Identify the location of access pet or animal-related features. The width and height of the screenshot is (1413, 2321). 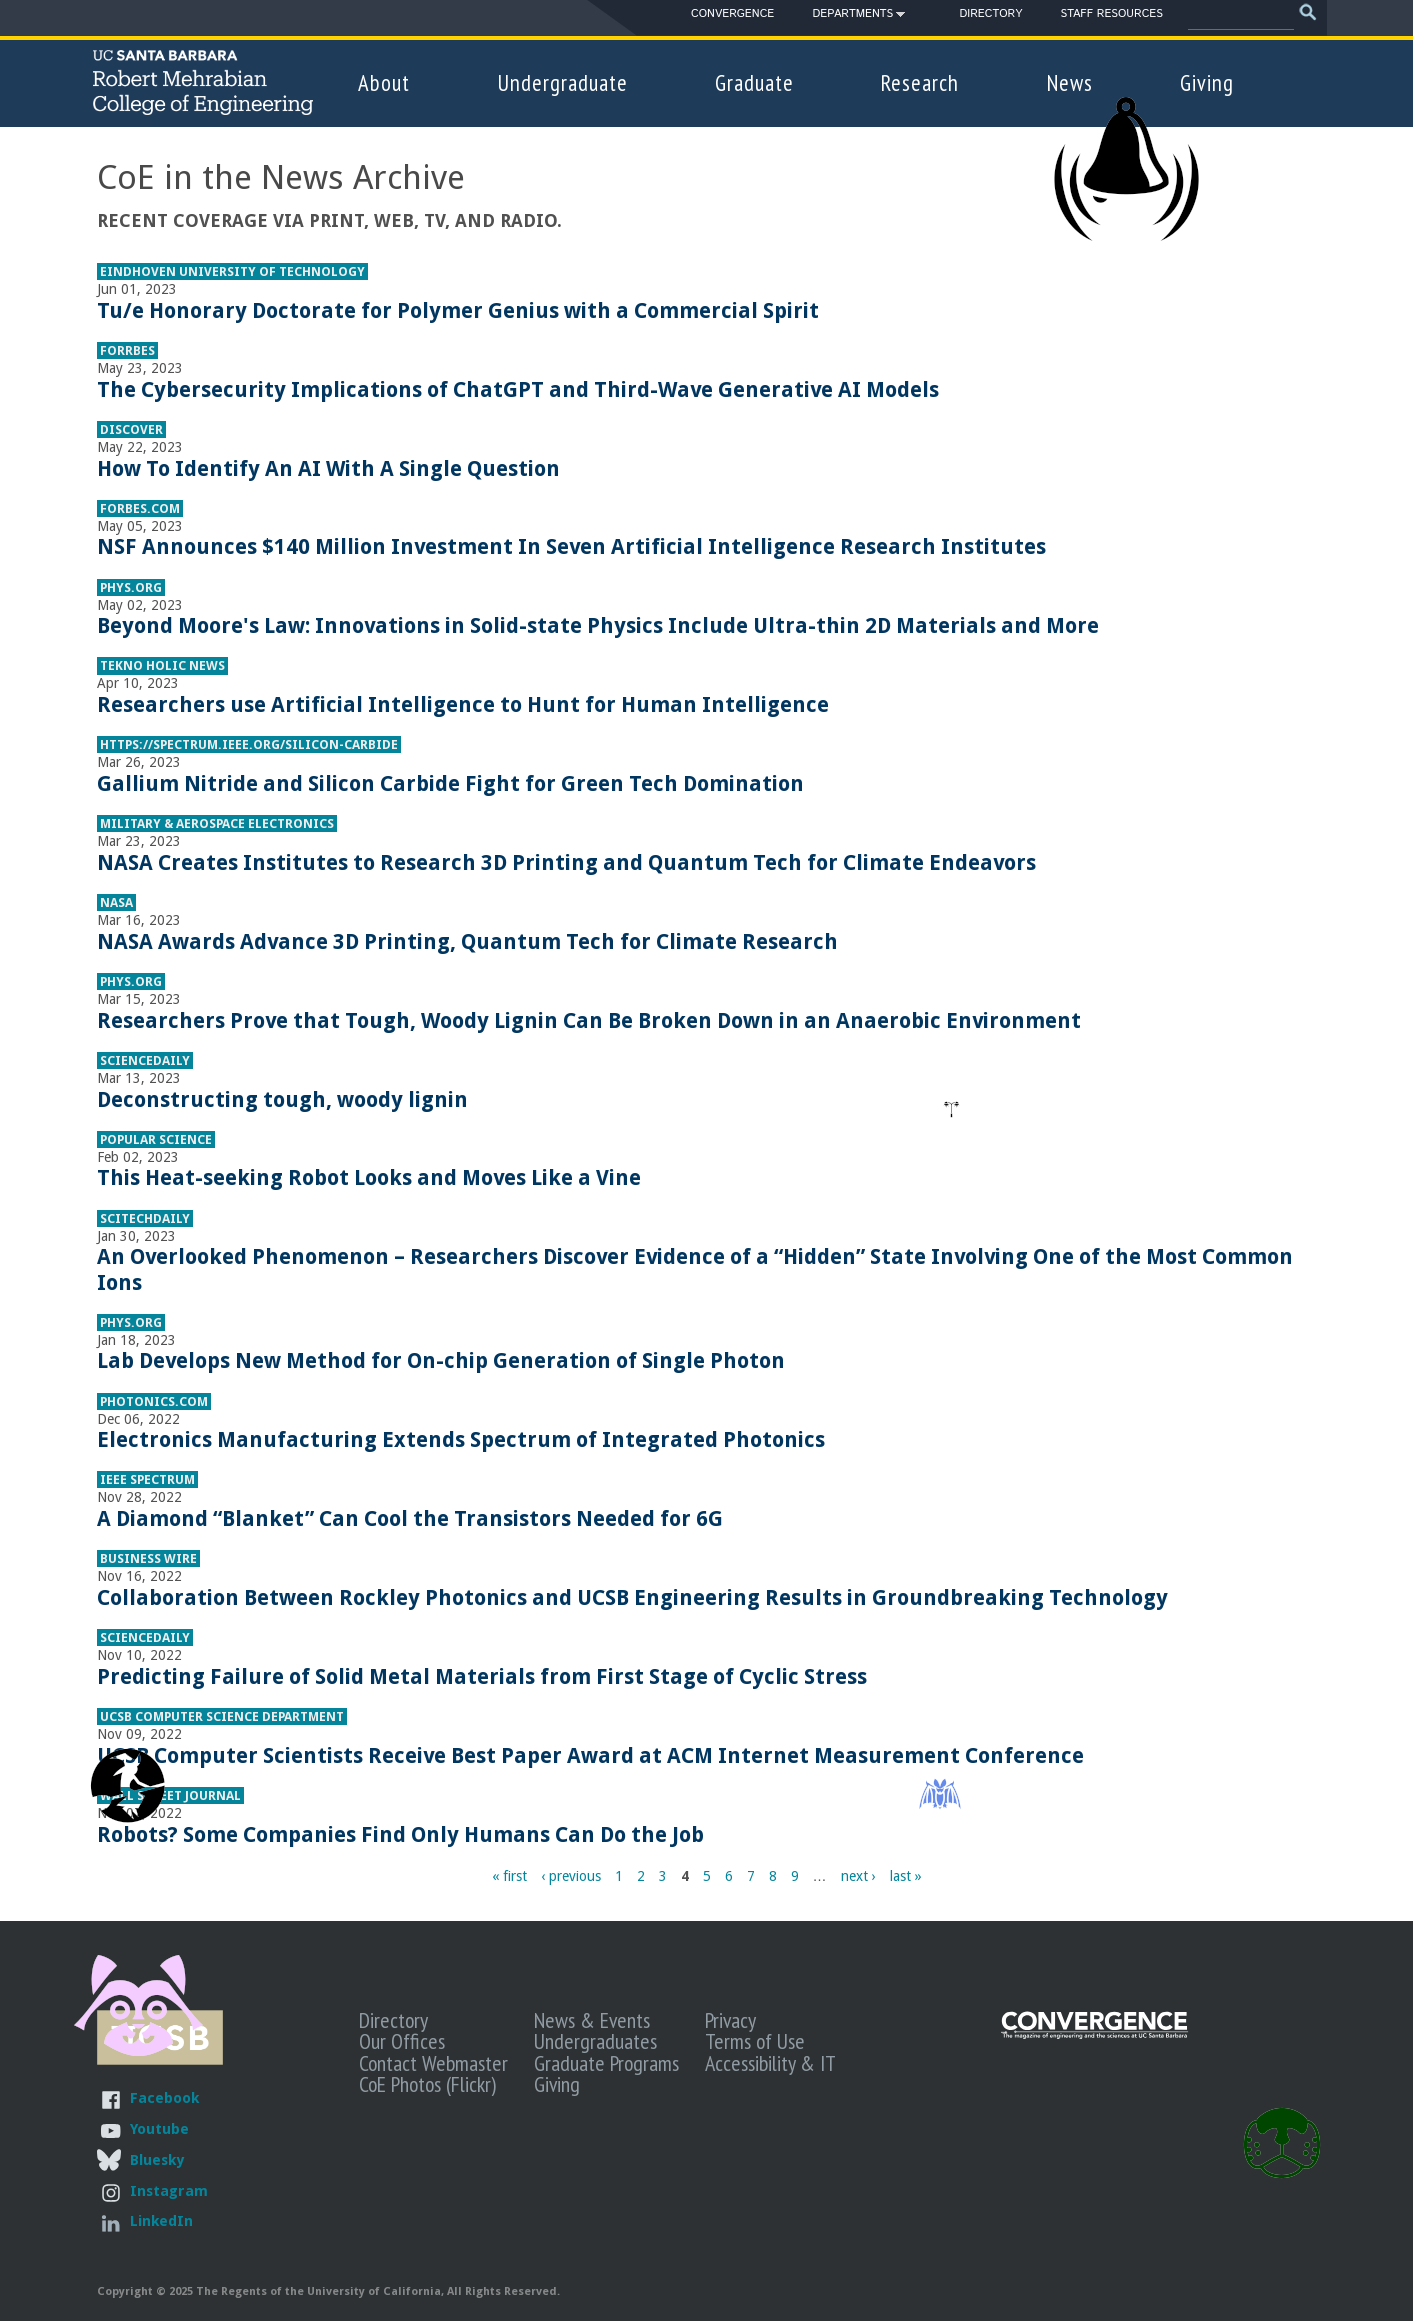
(1282, 2143).